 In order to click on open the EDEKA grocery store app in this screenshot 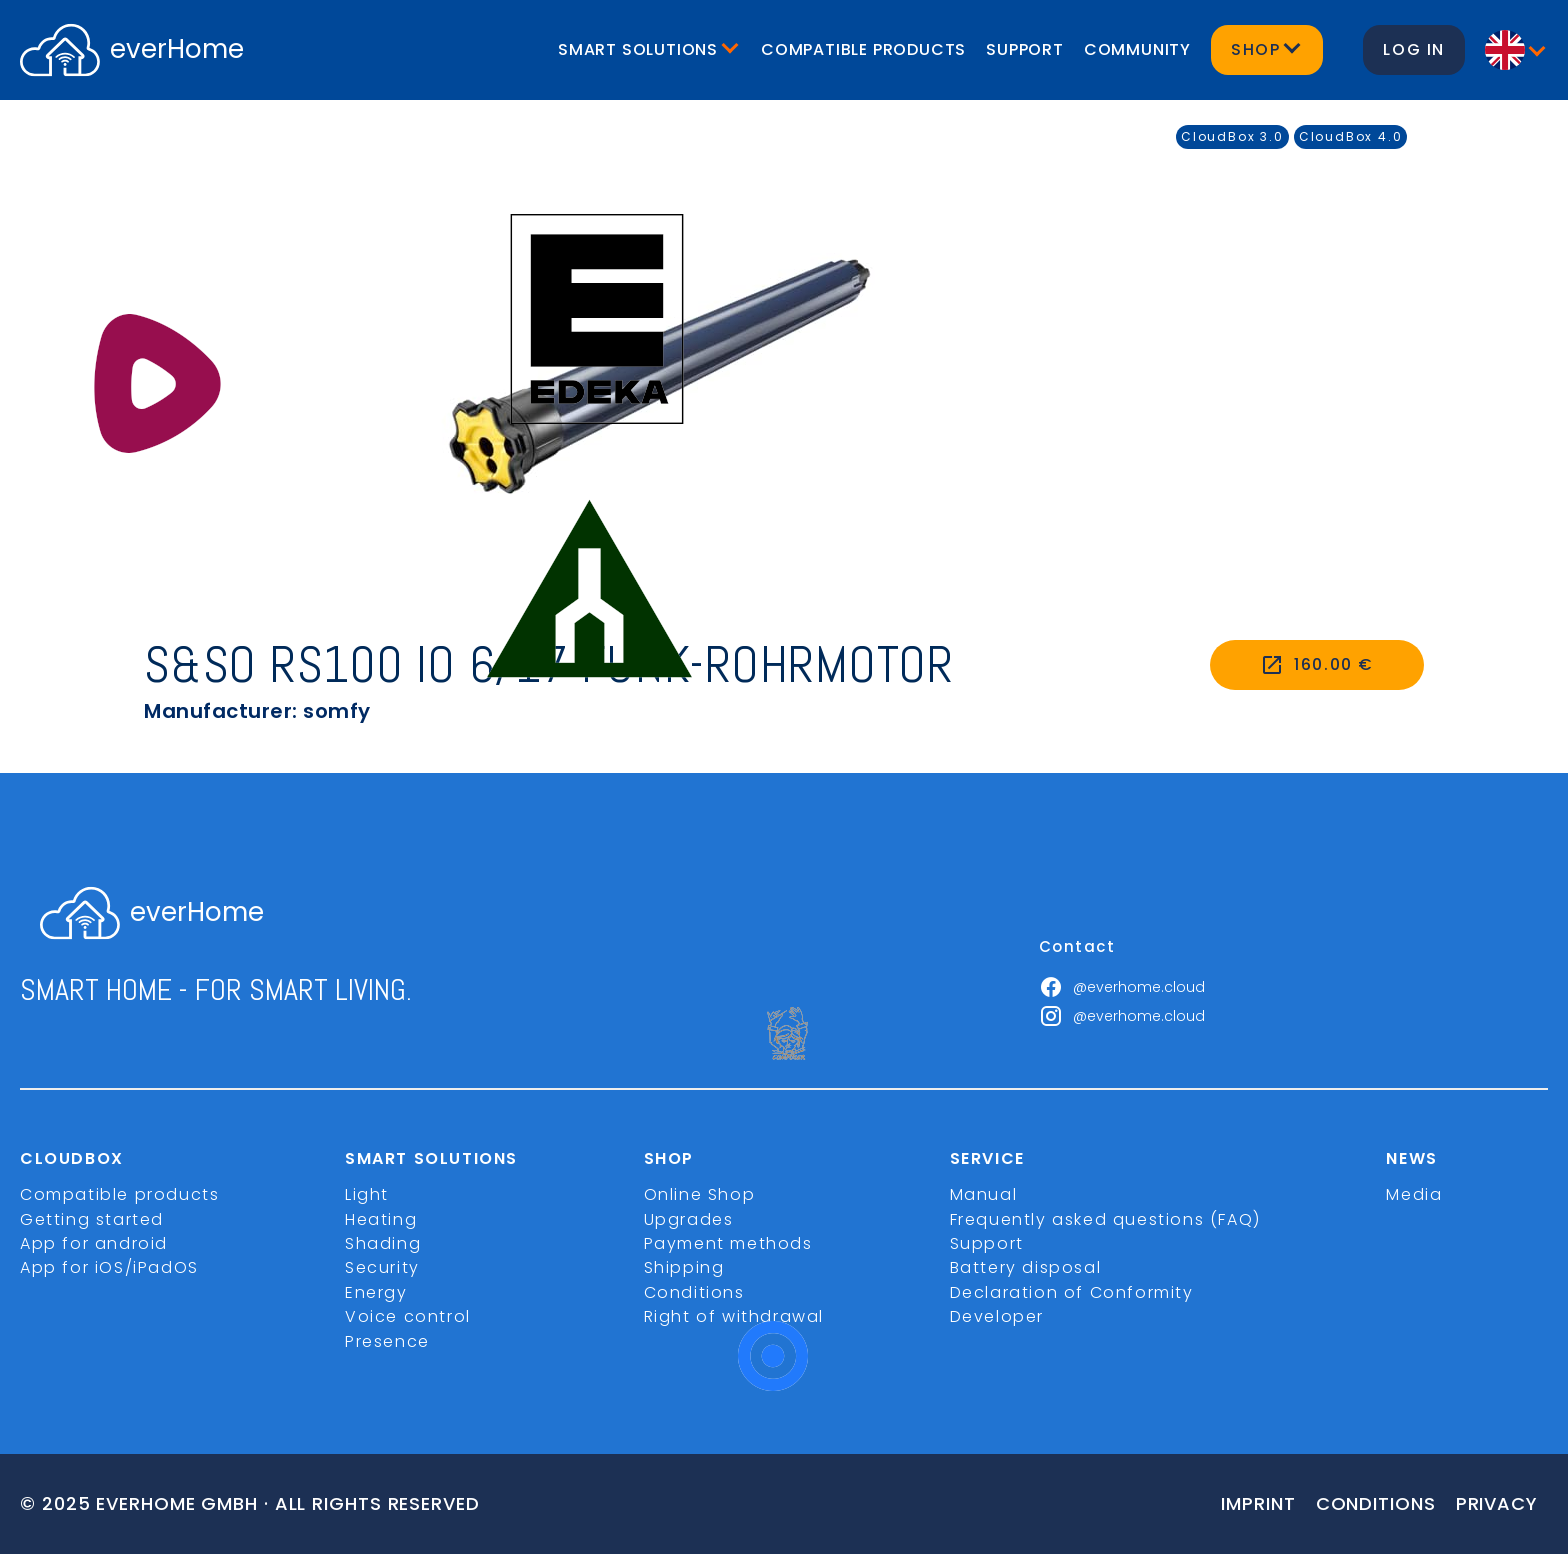, I will do `click(597, 319)`.